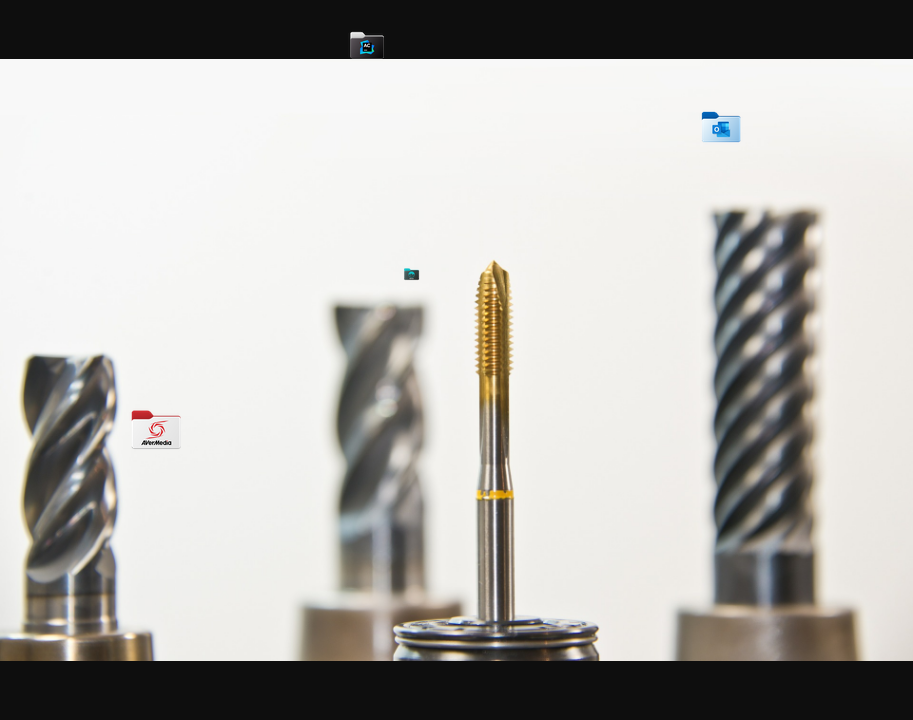 The width and height of the screenshot is (913, 720). What do you see at coordinates (367, 46) in the screenshot?
I see `open AppCode project folder` at bounding box center [367, 46].